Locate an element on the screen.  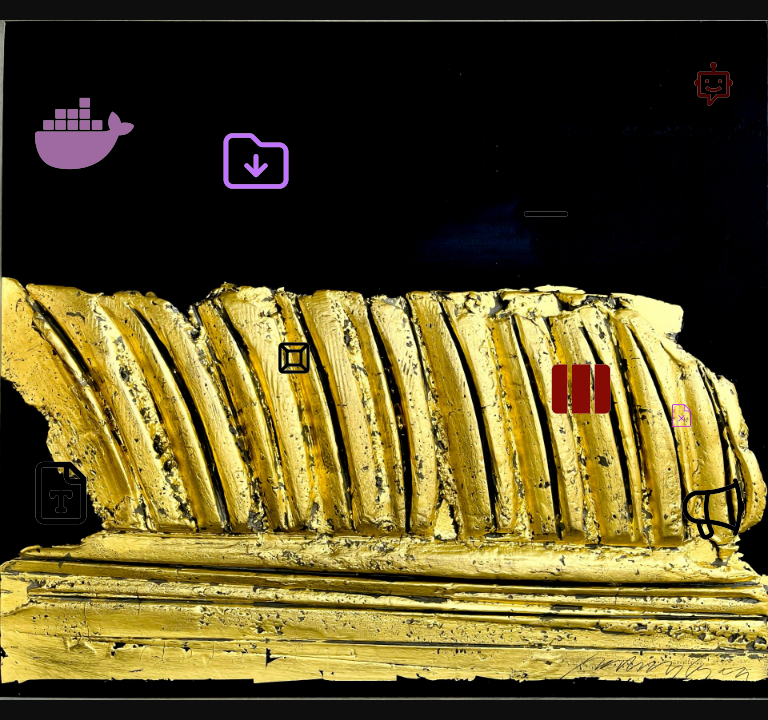
docker container management is located at coordinates (84, 133).